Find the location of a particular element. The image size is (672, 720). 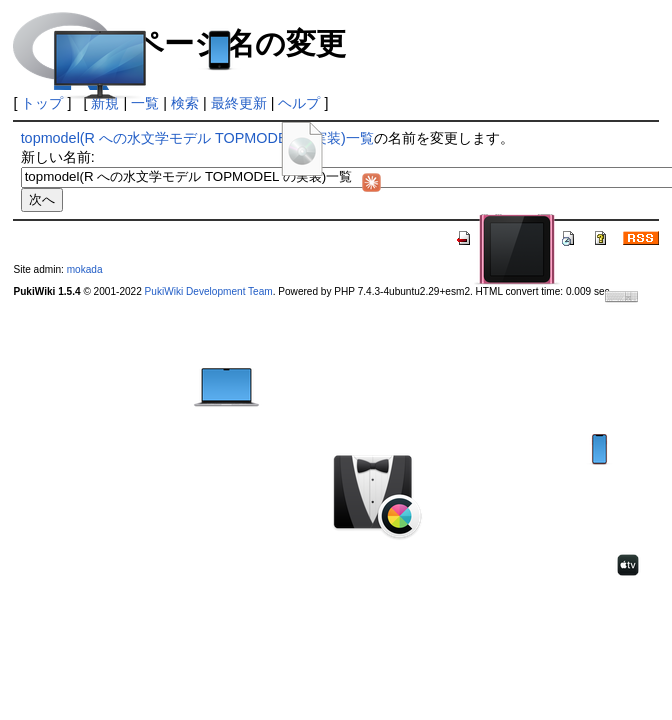

launch display calibrator tool is located at coordinates (377, 496).